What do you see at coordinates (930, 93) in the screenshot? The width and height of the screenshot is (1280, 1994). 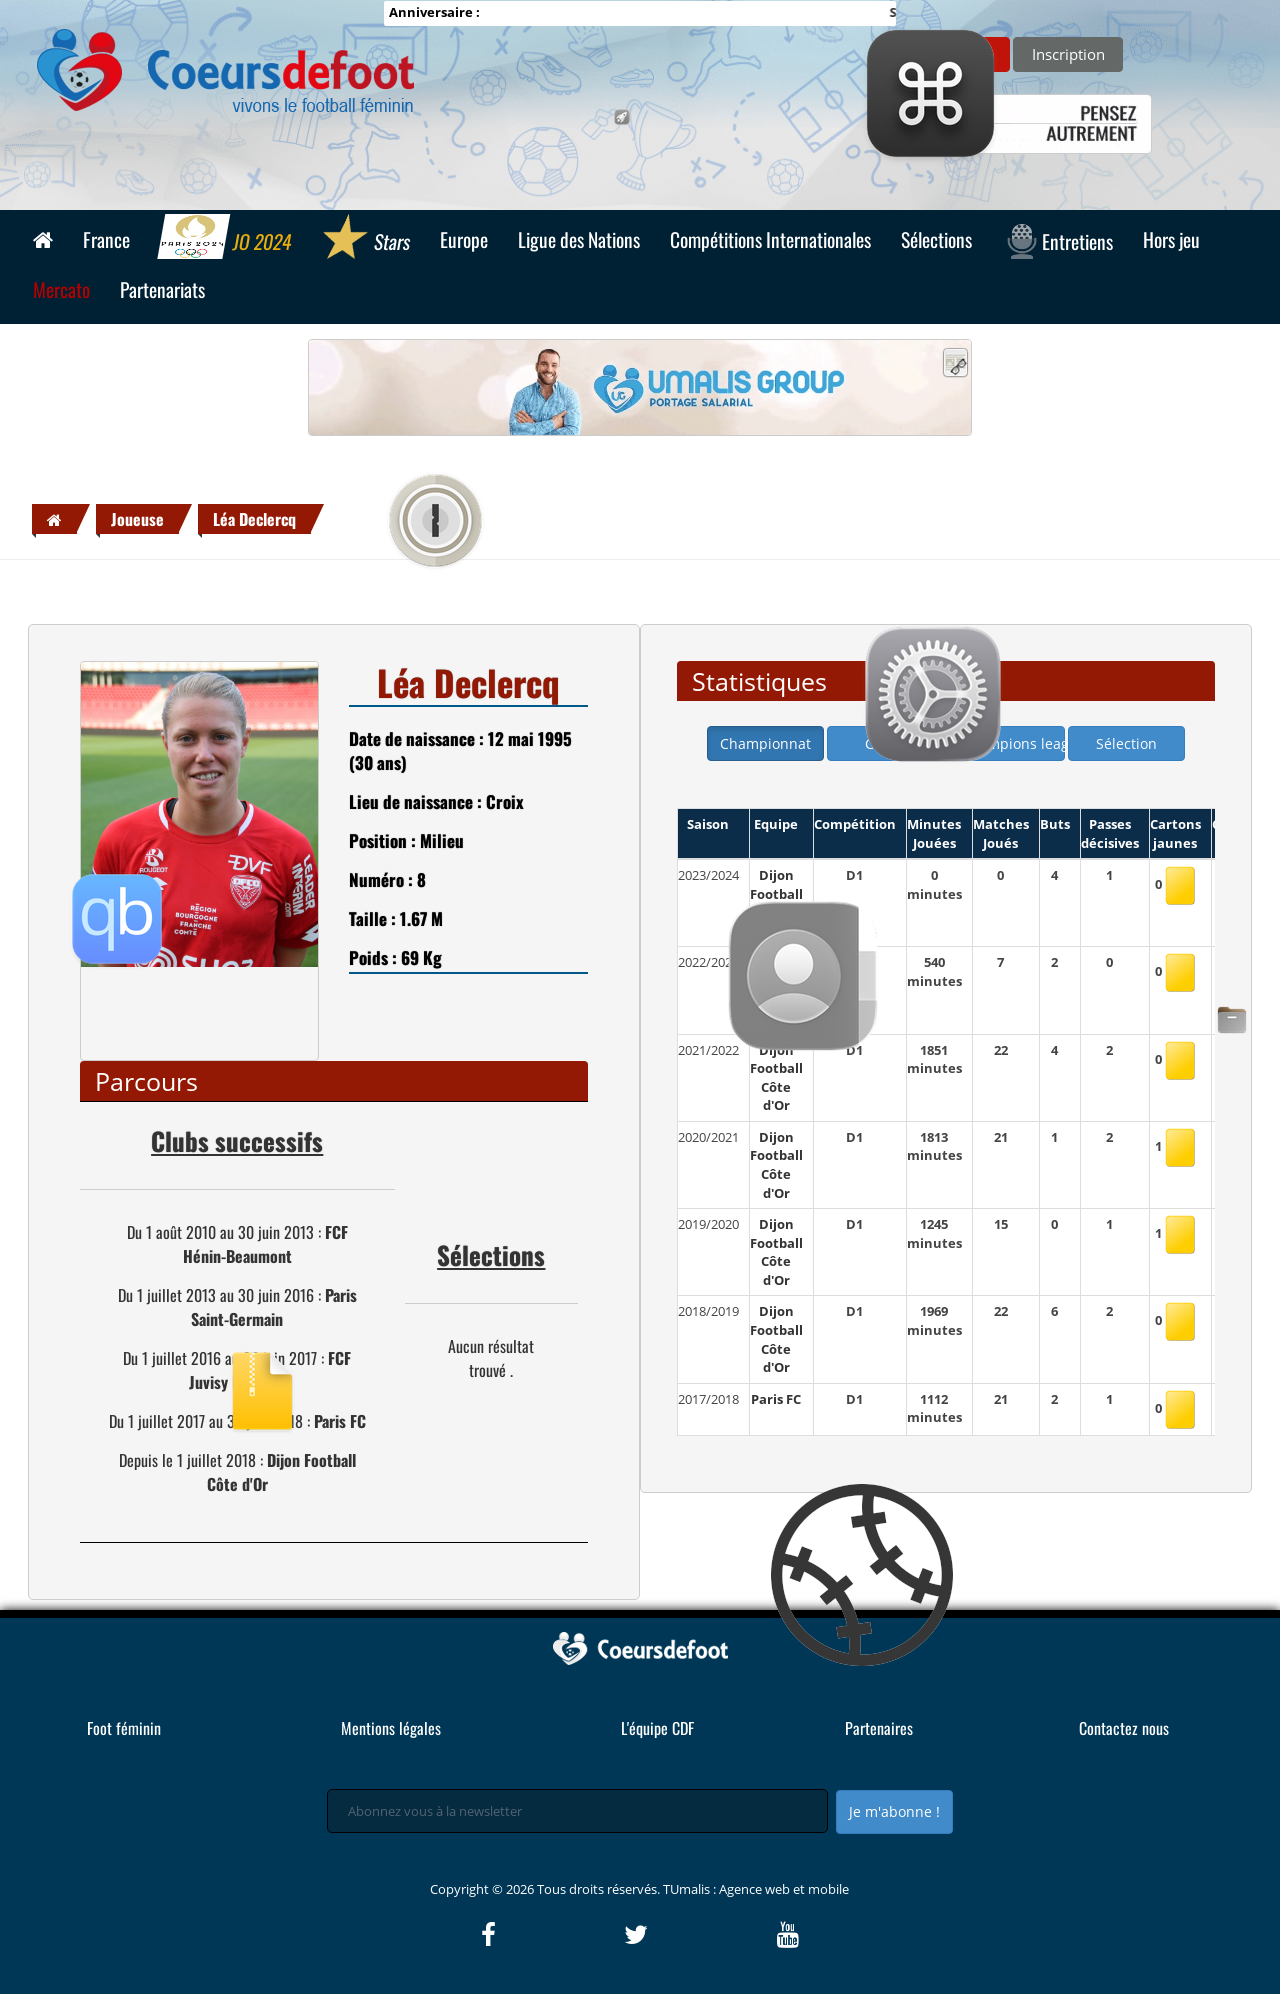 I see `open keyboard settings and preferences` at bounding box center [930, 93].